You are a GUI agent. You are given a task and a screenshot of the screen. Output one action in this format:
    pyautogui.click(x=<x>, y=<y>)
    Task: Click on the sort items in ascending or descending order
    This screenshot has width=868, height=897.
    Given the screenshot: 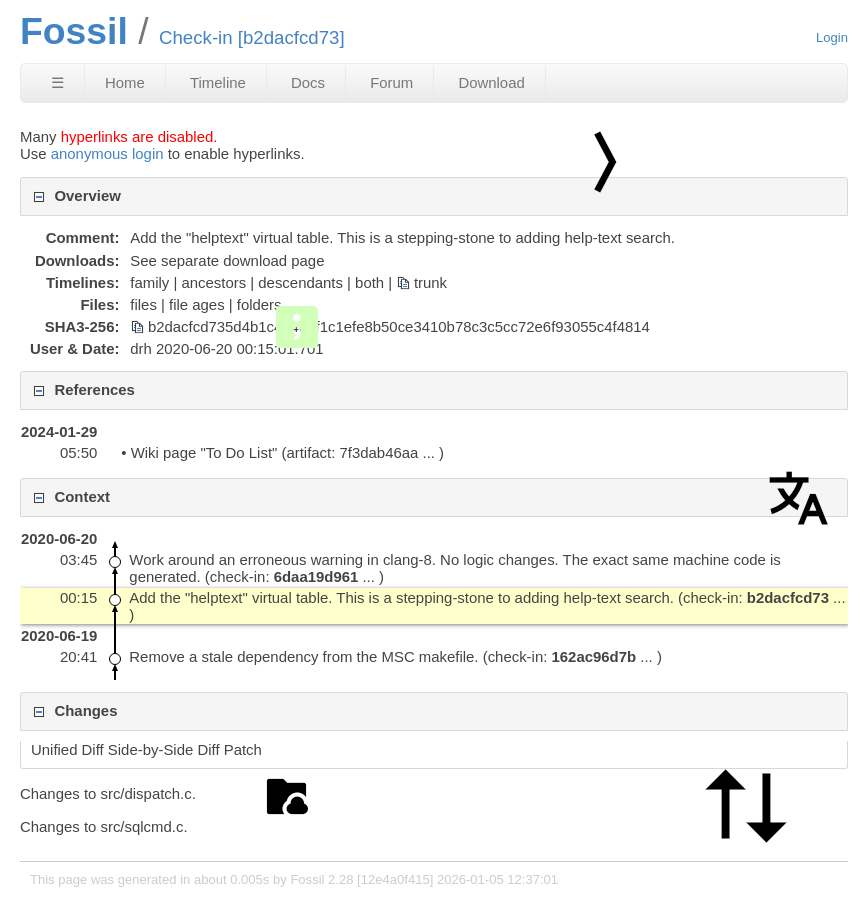 What is the action you would take?
    pyautogui.click(x=746, y=806)
    